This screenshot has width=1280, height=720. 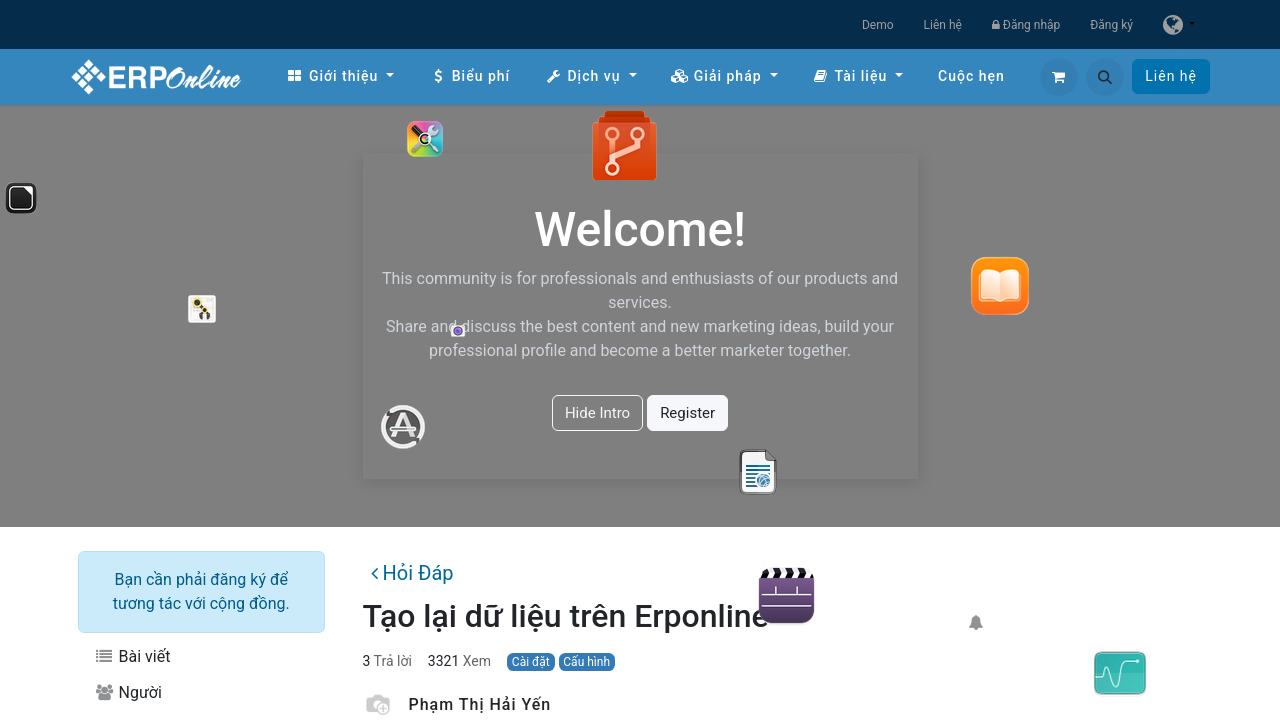 I want to click on open the books app, so click(x=1000, y=286).